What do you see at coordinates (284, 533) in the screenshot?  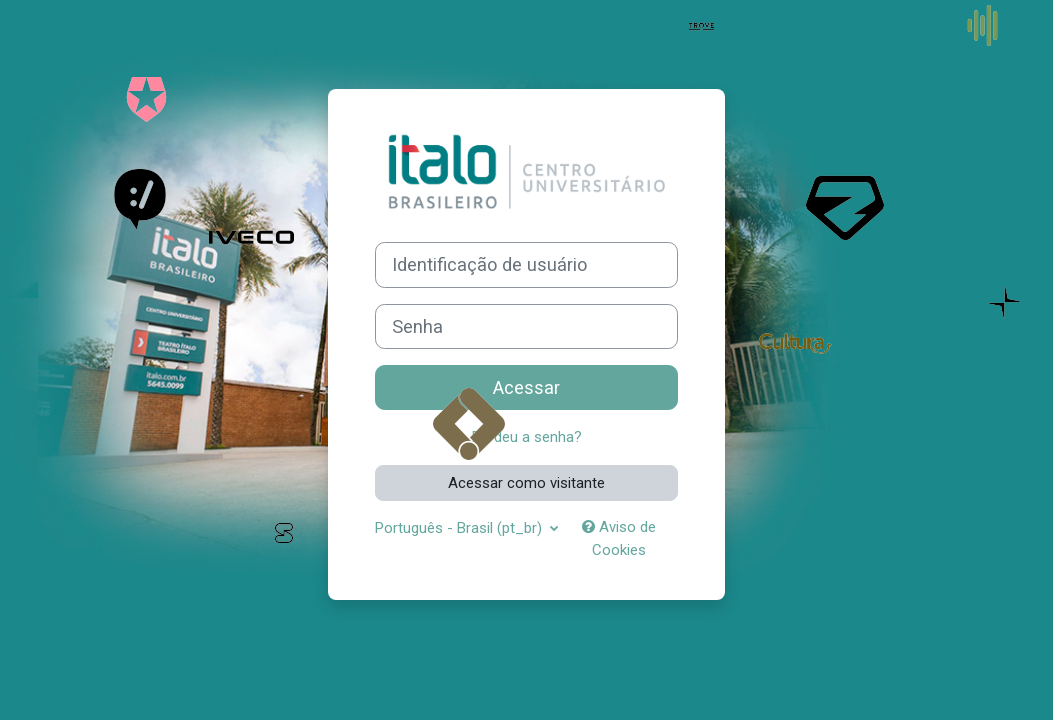 I see `open Session messaging app` at bounding box center [284, 533].